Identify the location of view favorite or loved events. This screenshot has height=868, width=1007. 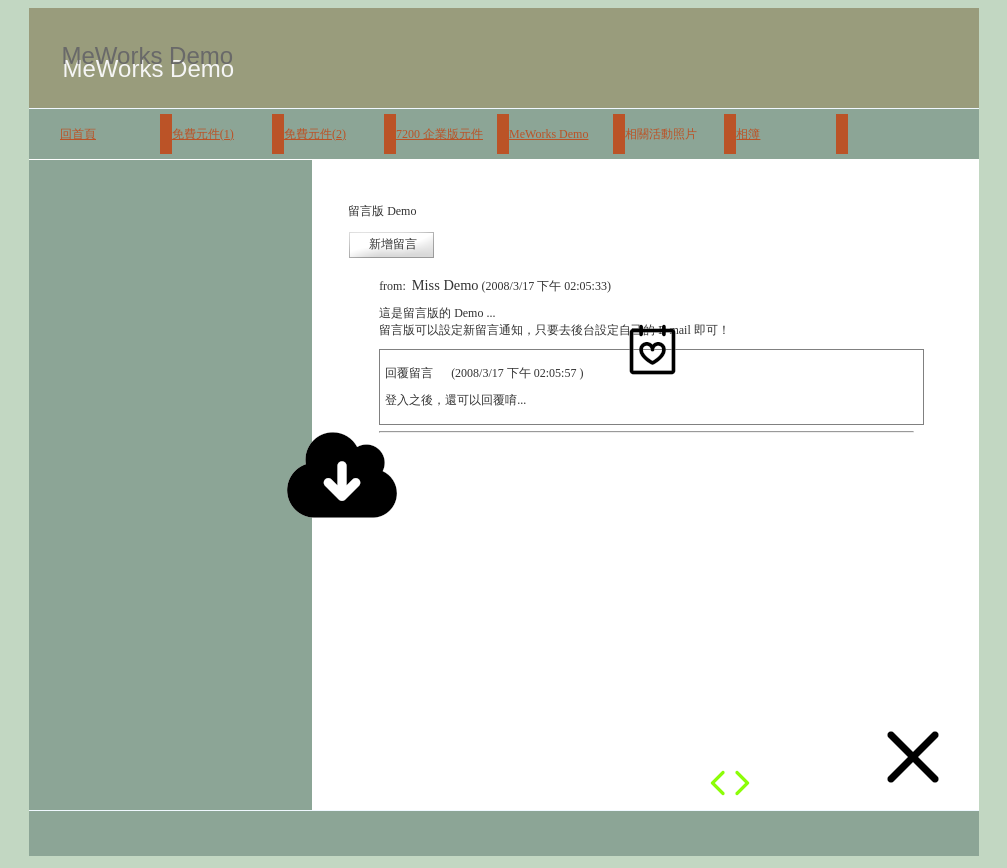
(652, 351).